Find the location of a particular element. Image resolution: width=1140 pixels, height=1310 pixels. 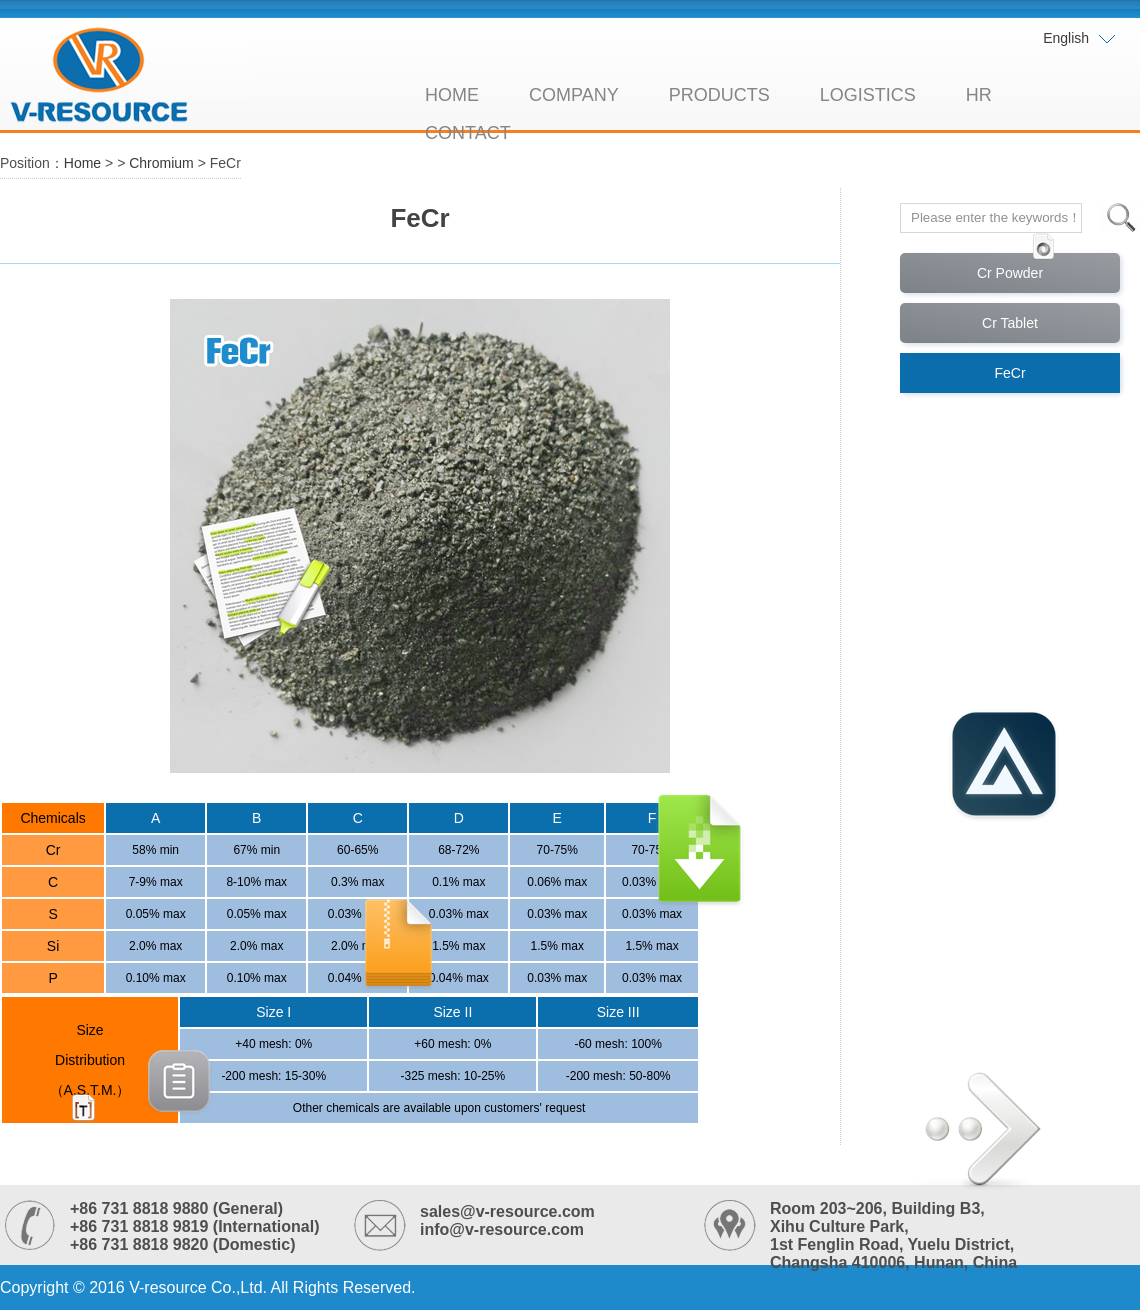

access clipboard history is located at coordinates (179, 1082).